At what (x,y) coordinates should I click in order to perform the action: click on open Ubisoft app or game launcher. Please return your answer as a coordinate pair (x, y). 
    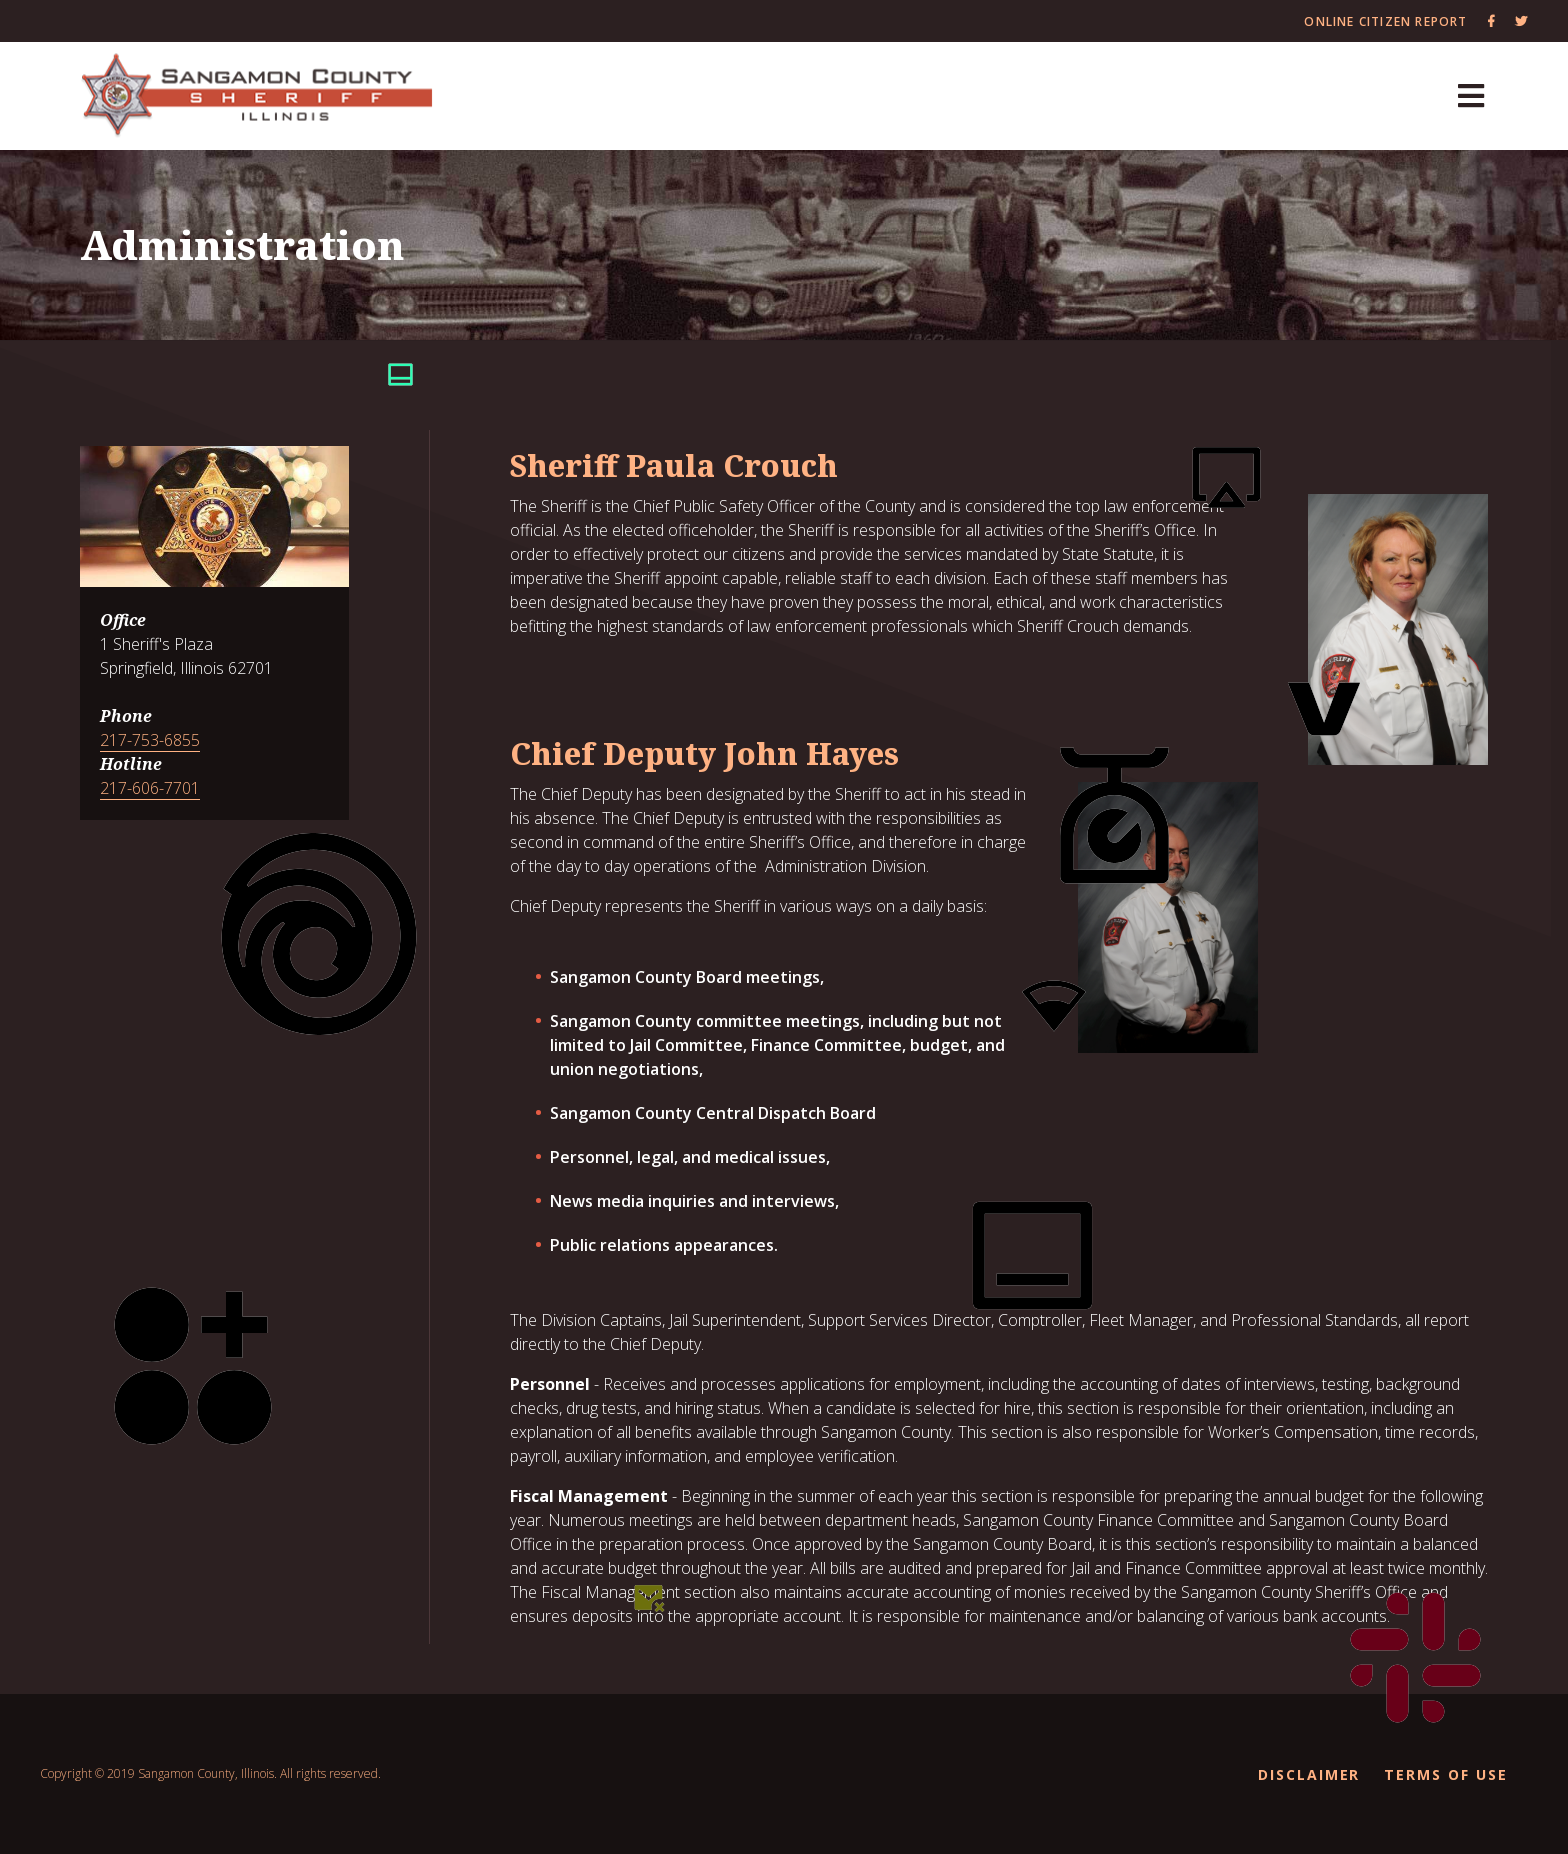
    Looking at the image, I should click on (319, 934).